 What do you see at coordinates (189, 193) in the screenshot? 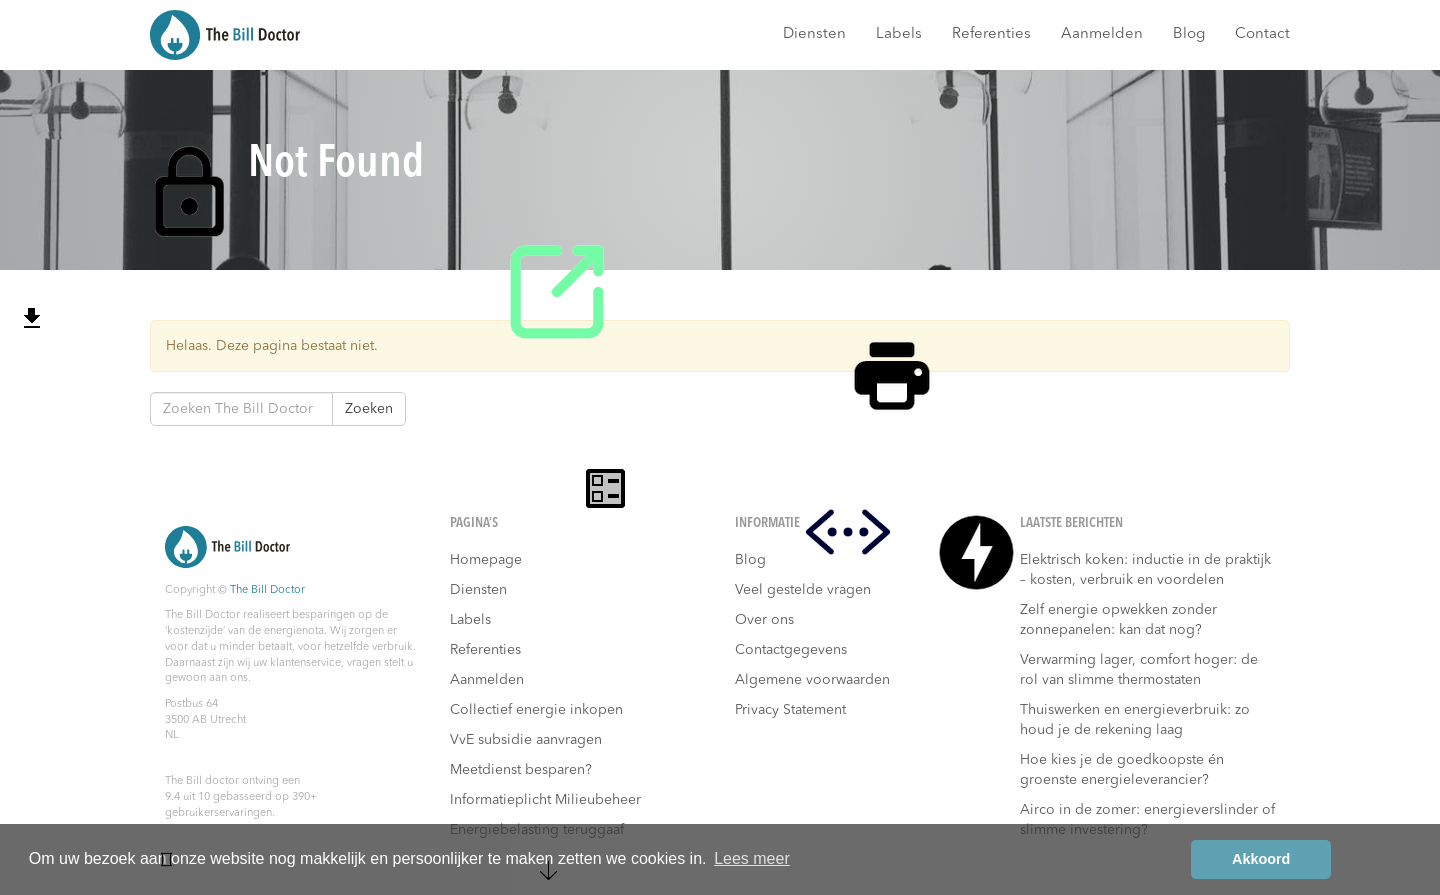
I see `indicates a locked or secured item` at bounding box center [189, 193].